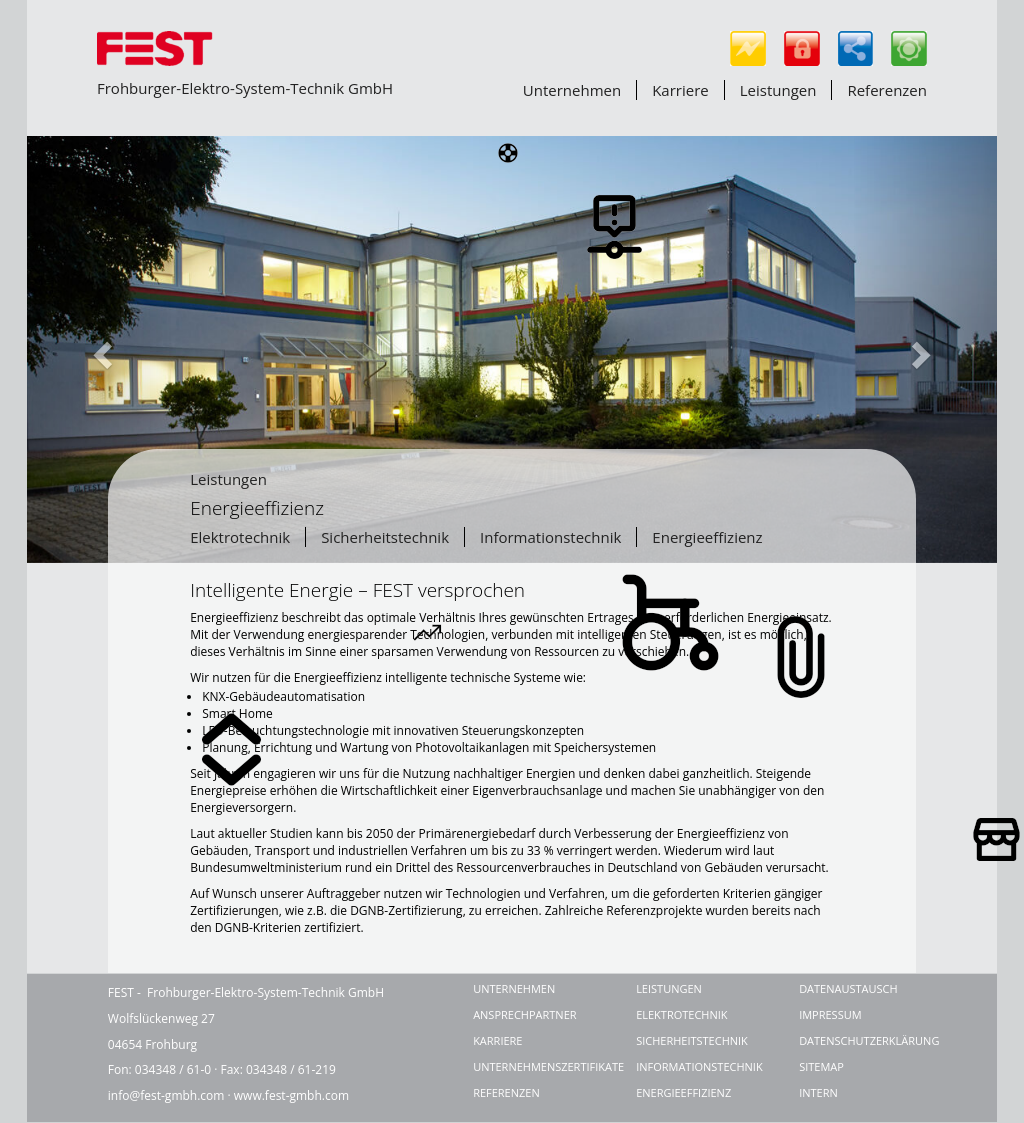  I want to click on indicates a timeline event requiring attention, so click(614, 225).